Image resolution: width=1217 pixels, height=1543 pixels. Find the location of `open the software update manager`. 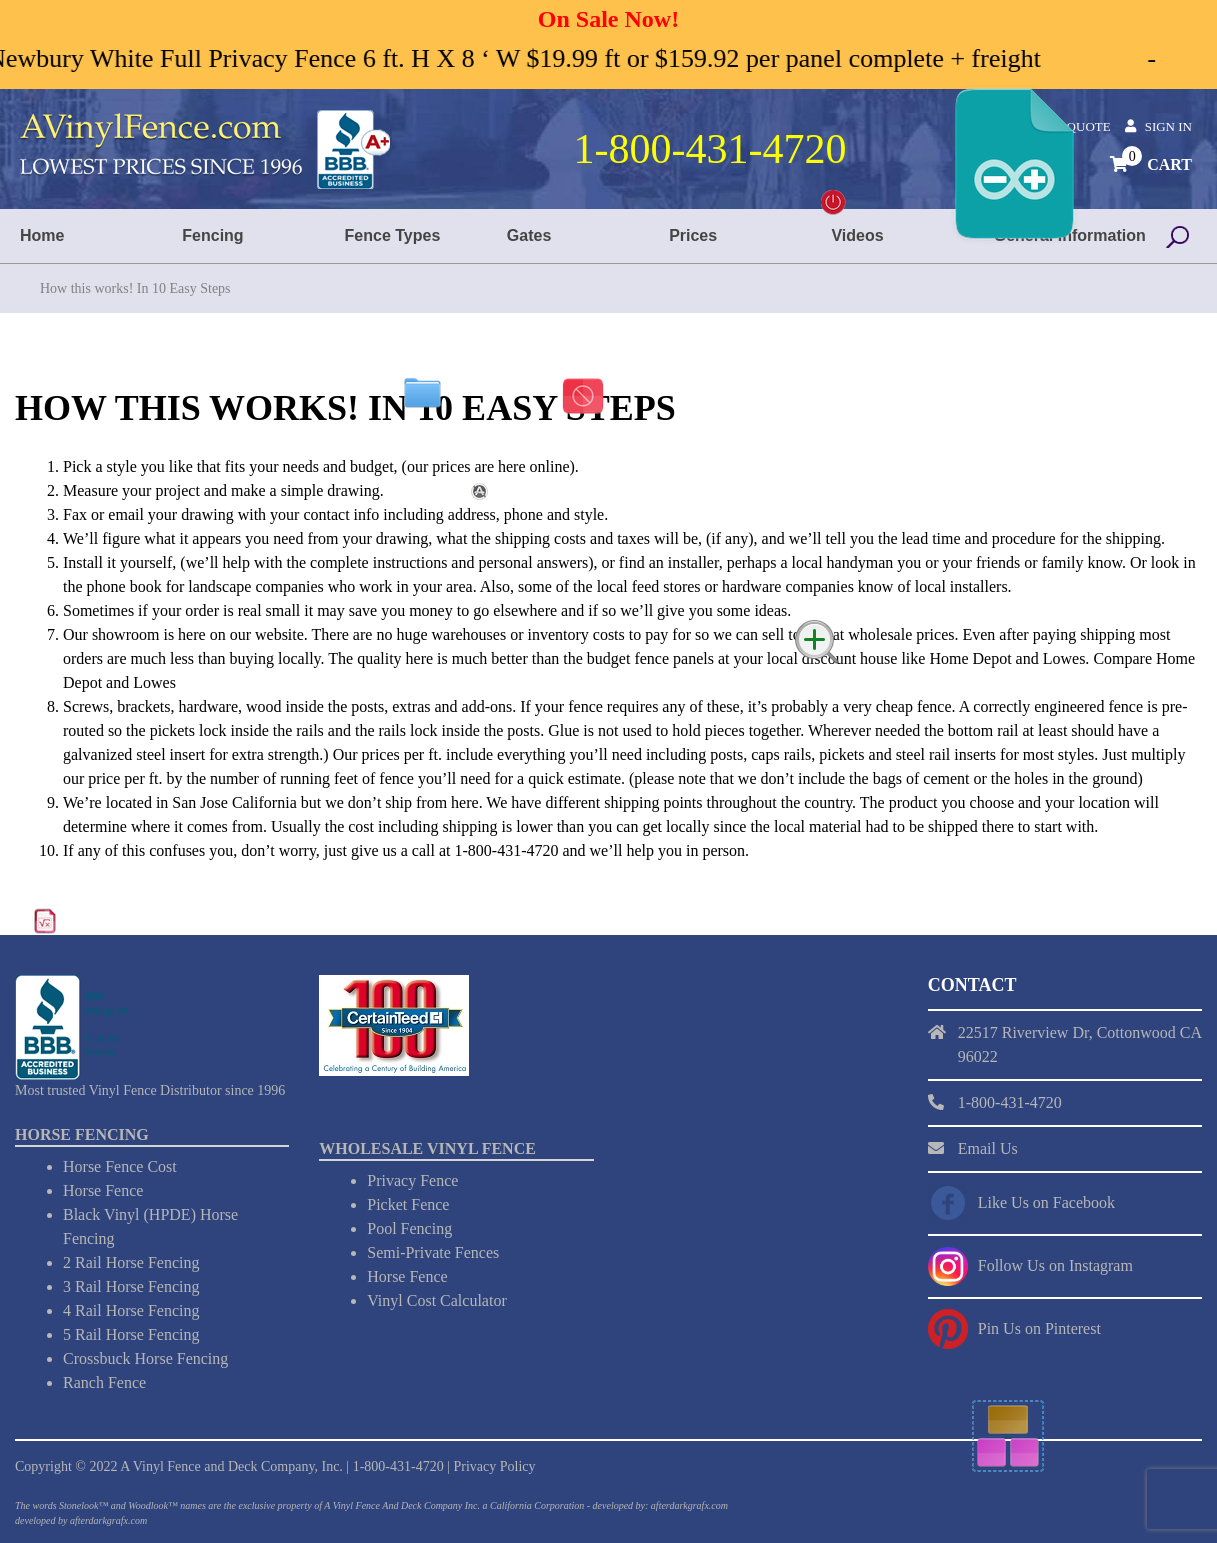

open the software update manager is located at coordinates (479, 491).